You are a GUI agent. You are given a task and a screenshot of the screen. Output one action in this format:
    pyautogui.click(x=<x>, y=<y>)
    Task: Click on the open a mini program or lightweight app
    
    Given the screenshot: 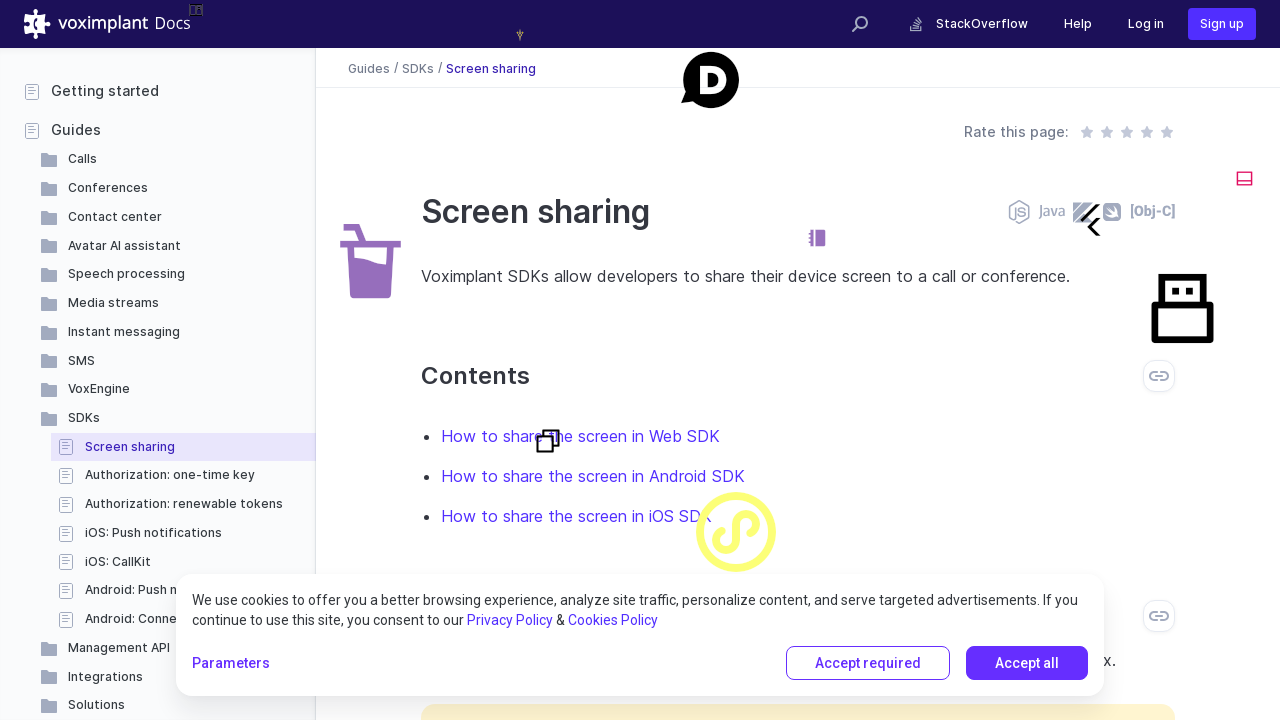 What is the action you would take?
    pyautogui.click(x=736, y=532)
    